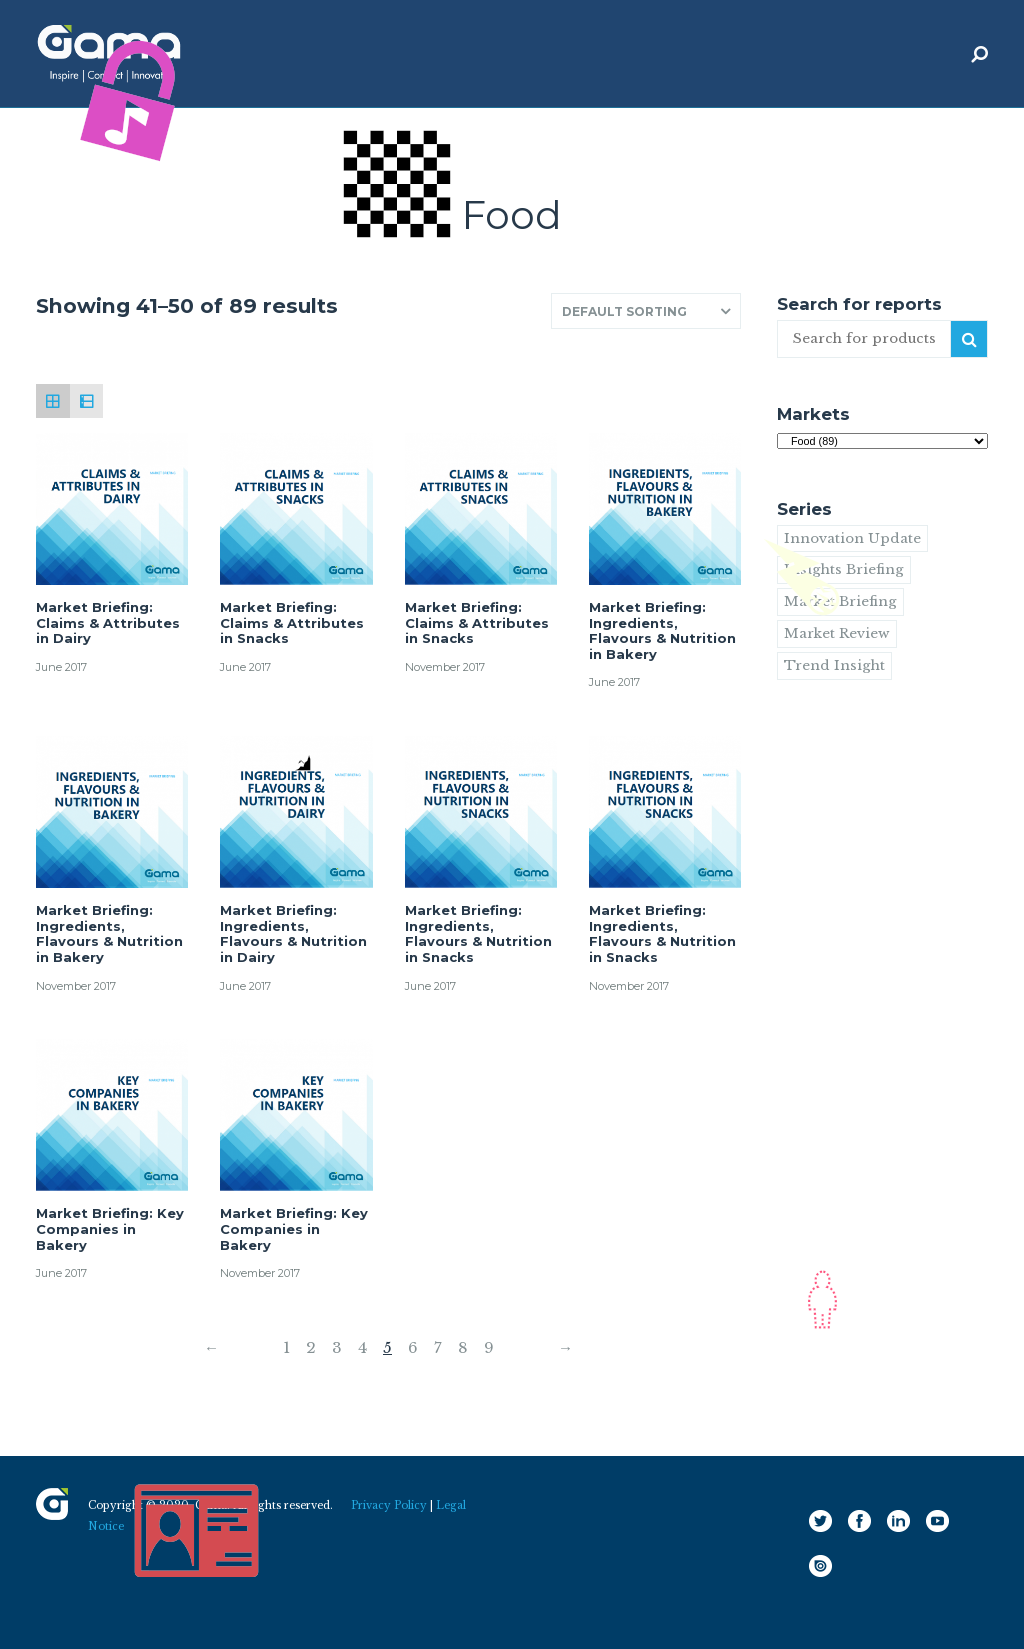 This screenshot has height=1649, width=1024. What do you see at coordinates (397, 184) in the screenshot?
I see `start a new chess game` at bounding box center [397, 184].